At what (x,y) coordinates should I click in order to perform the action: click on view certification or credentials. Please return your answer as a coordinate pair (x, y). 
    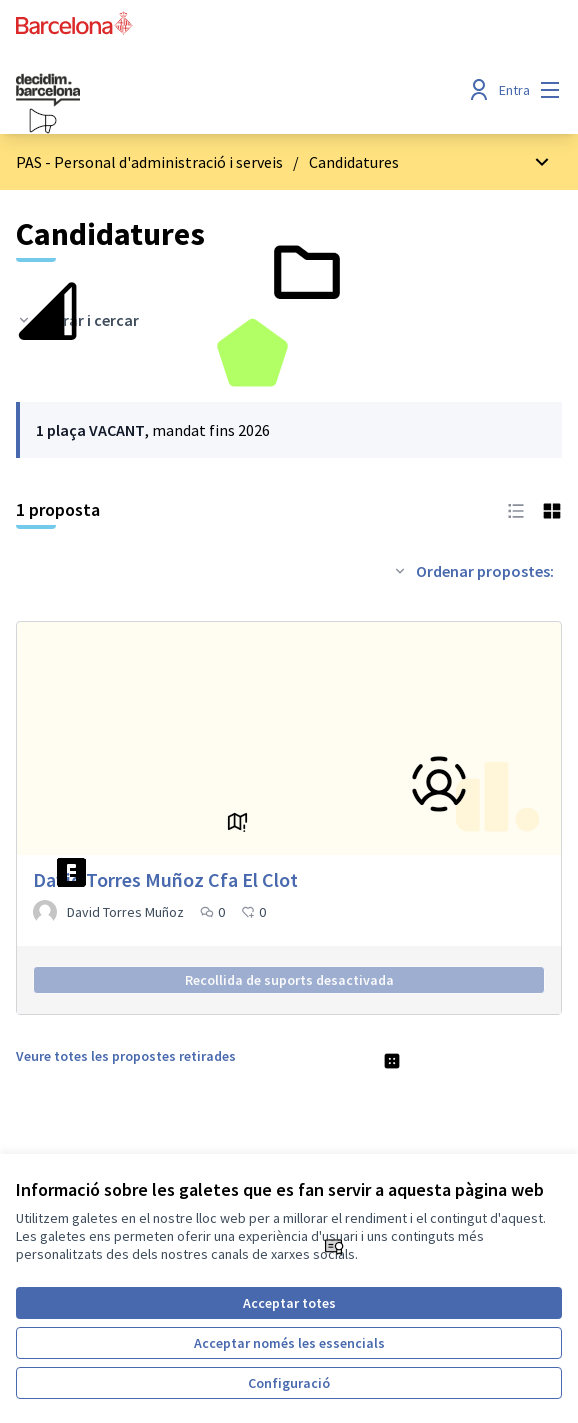
    Looking at the image, I should click on (333, 1246).